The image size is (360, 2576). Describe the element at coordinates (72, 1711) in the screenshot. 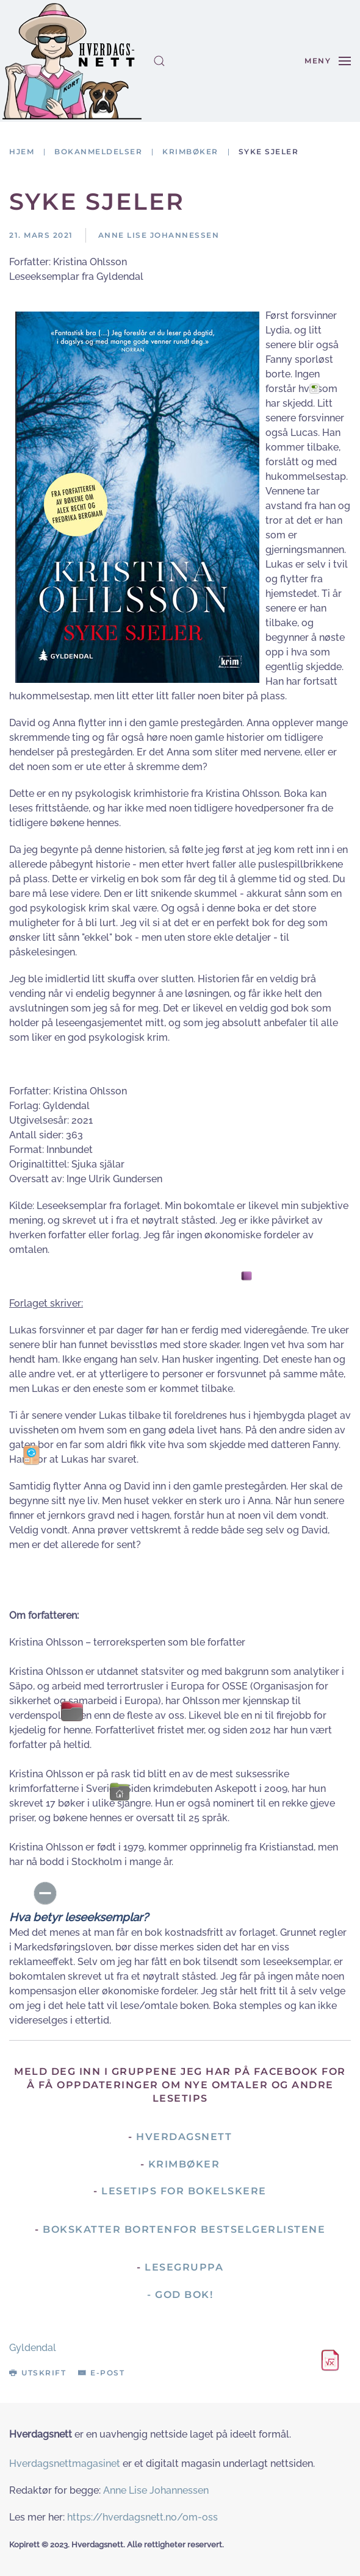

I see `indicates an open or active folder` at that location.